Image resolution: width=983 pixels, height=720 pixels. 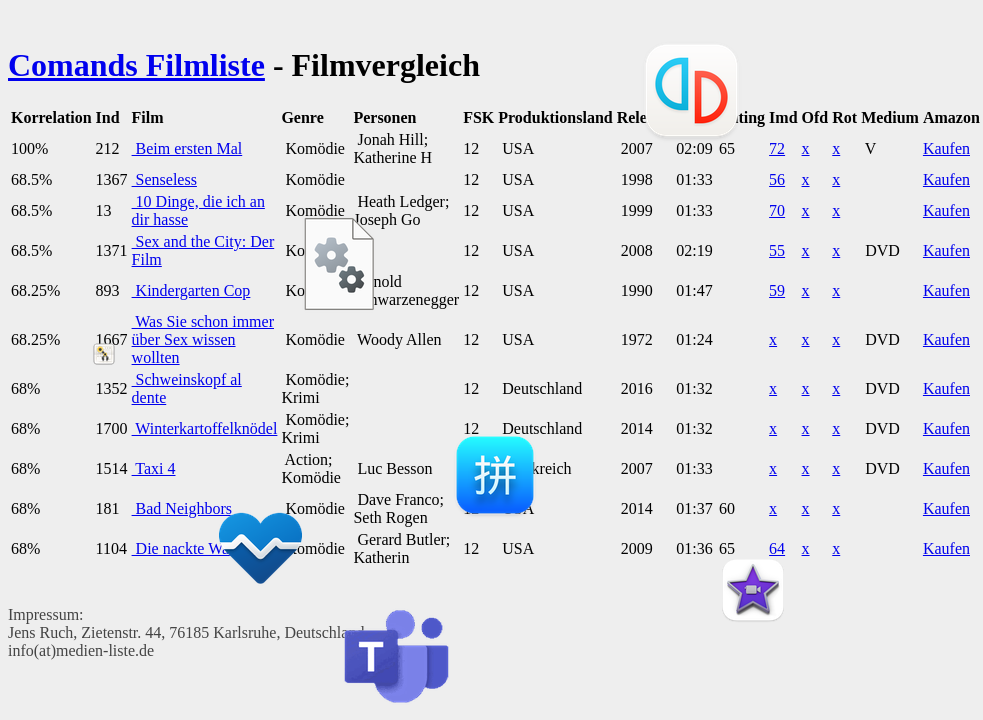 I want to click on open the health app, so click(x=260, y=547).